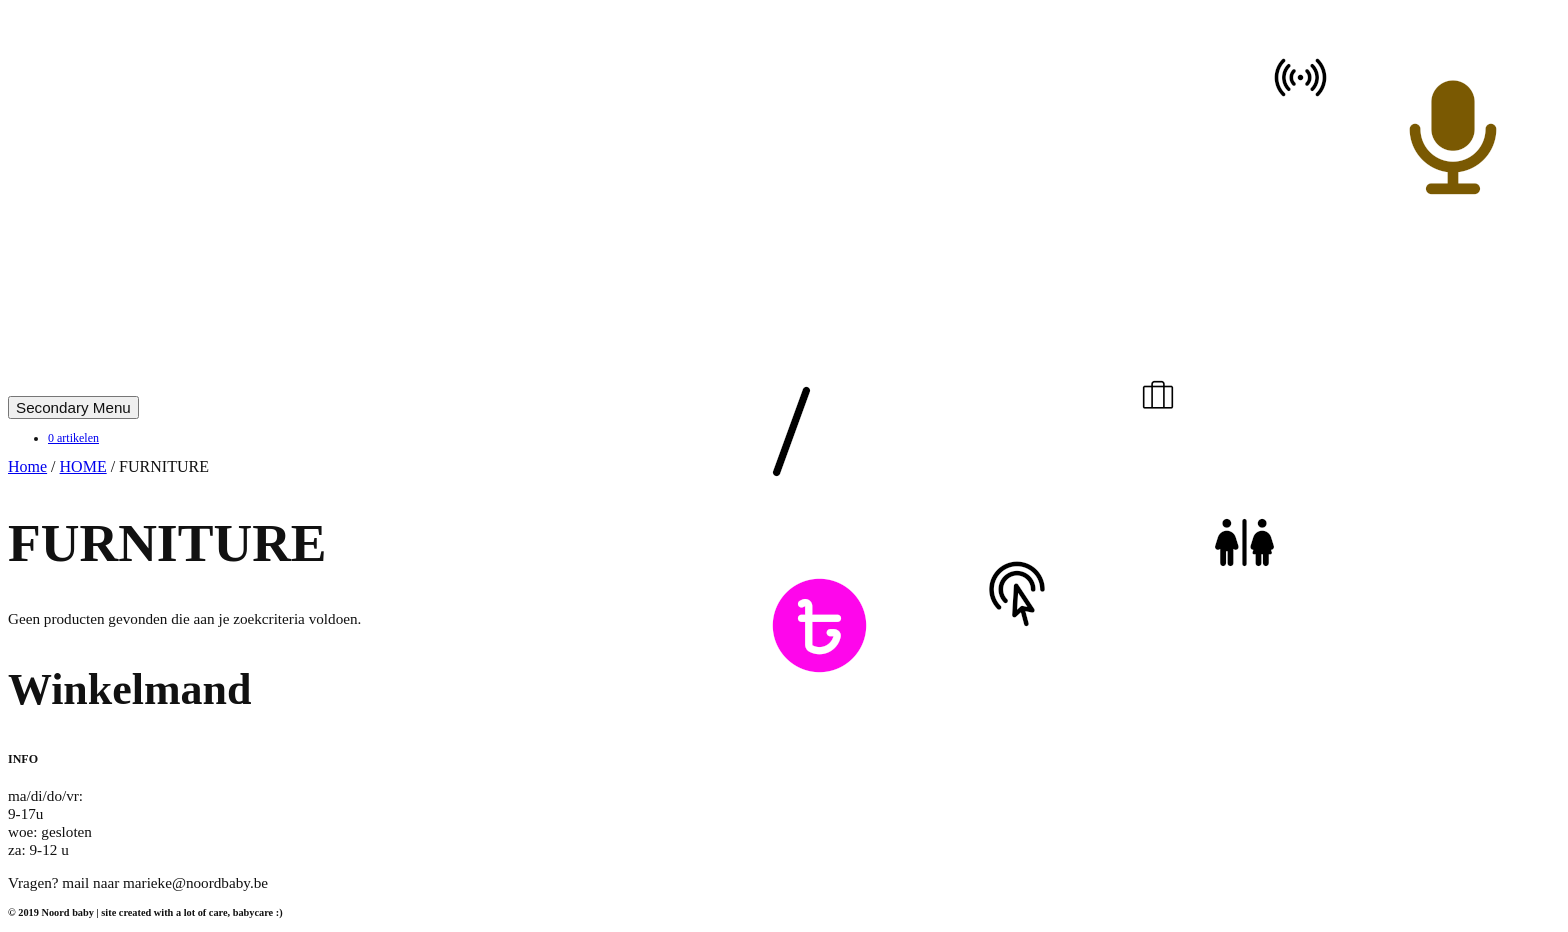  I want to click on indicates bangladeshi taka currency, so click(819, 625).